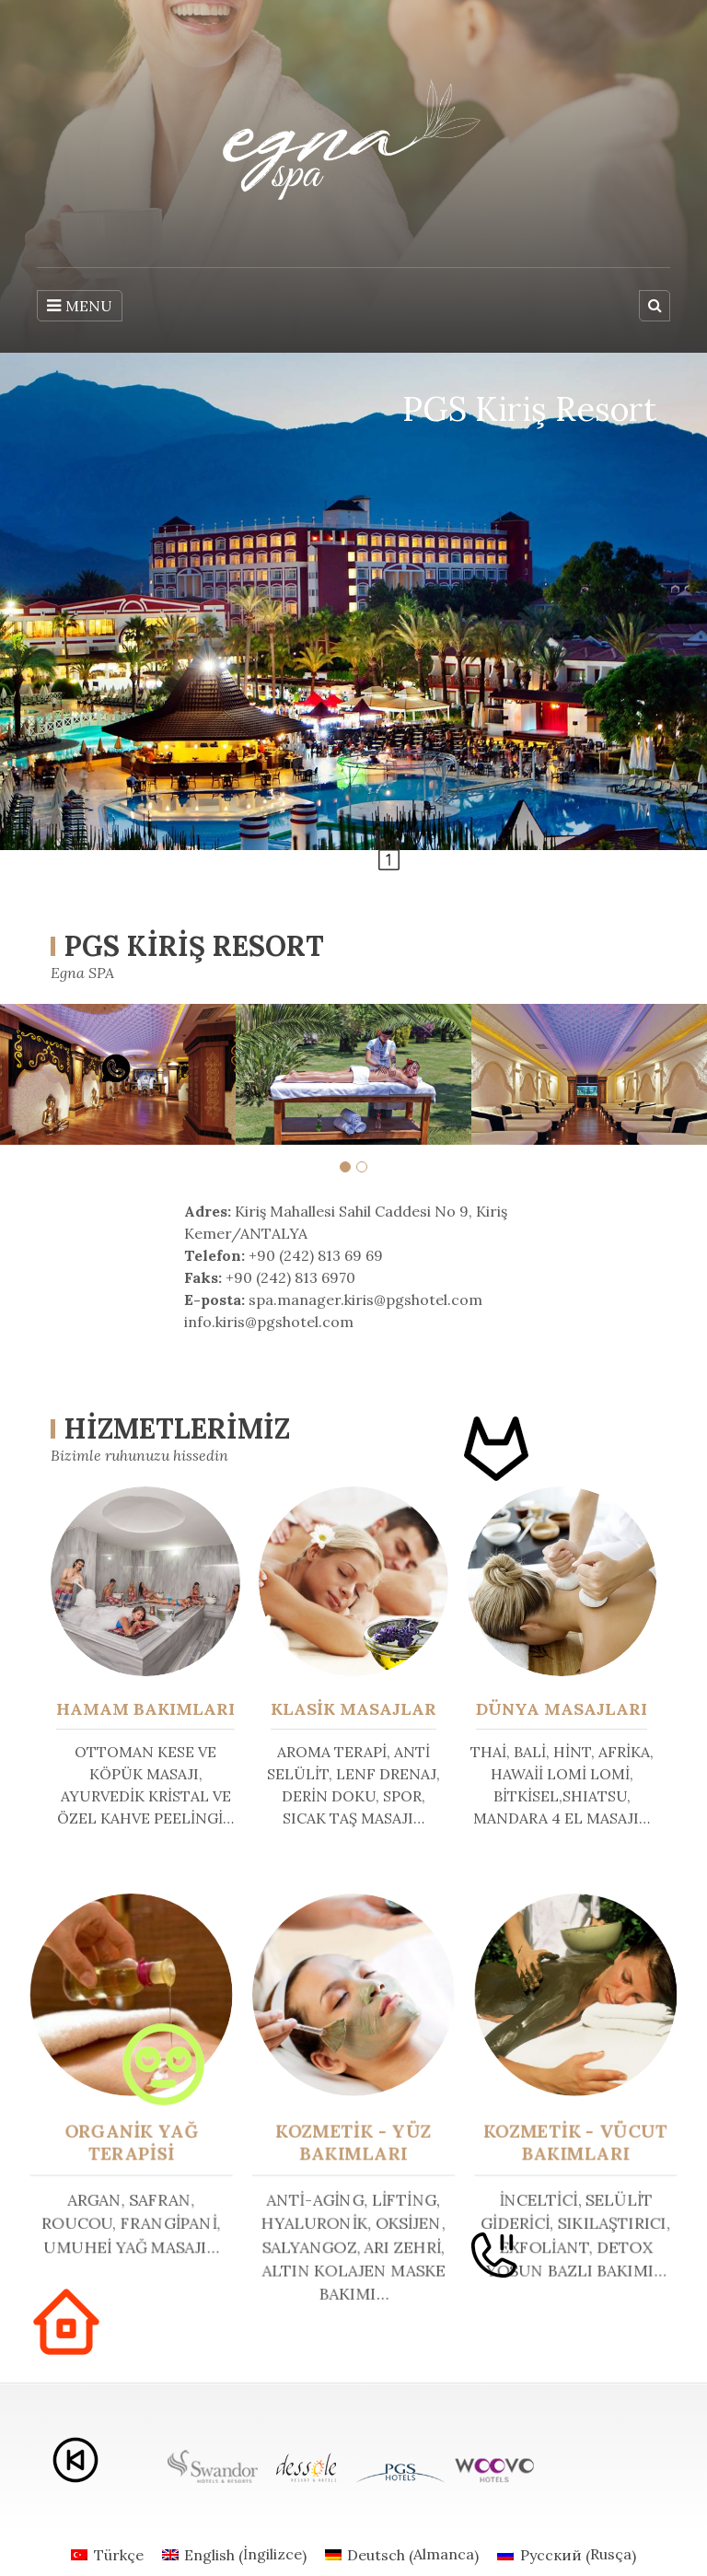 This screenshot has width=707, height=2576. Describe the element at coordinates (163, 2064) in the screenshot. I see `express annoyance or exasperation` at that location.